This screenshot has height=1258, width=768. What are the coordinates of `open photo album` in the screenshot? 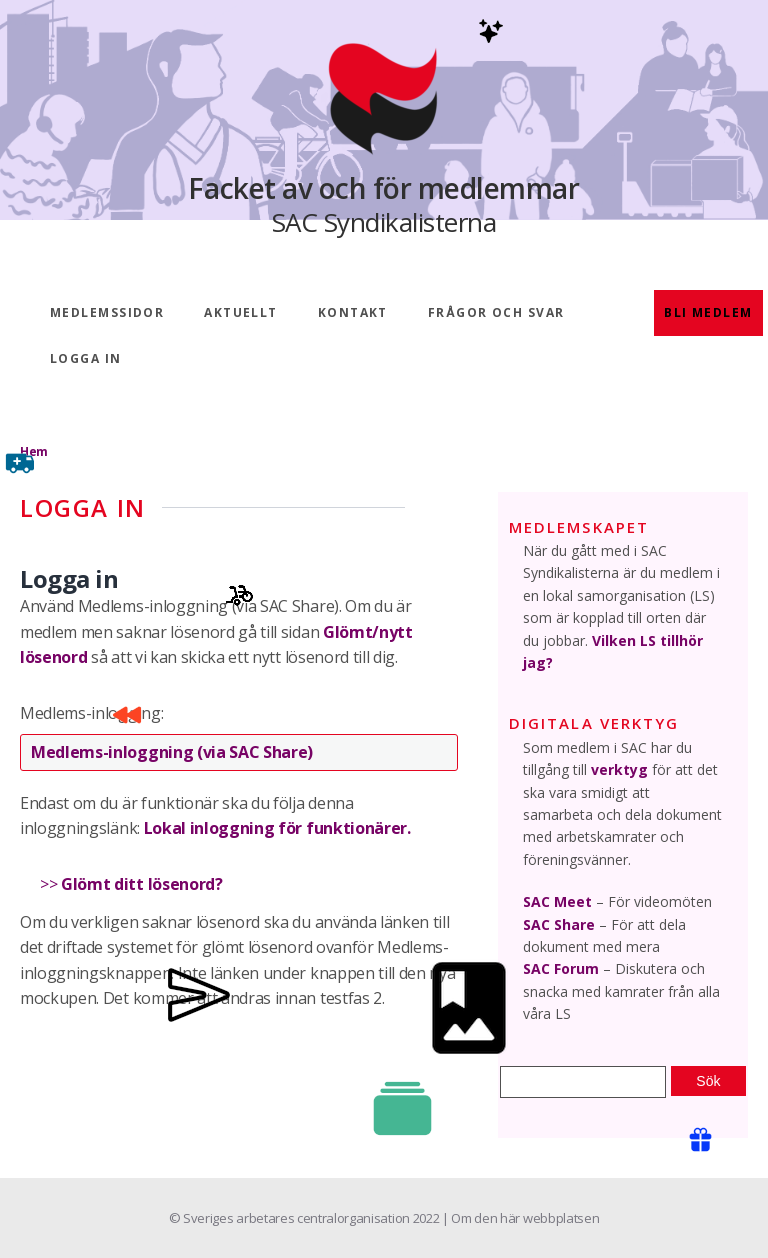 It's located at (469, 1008).